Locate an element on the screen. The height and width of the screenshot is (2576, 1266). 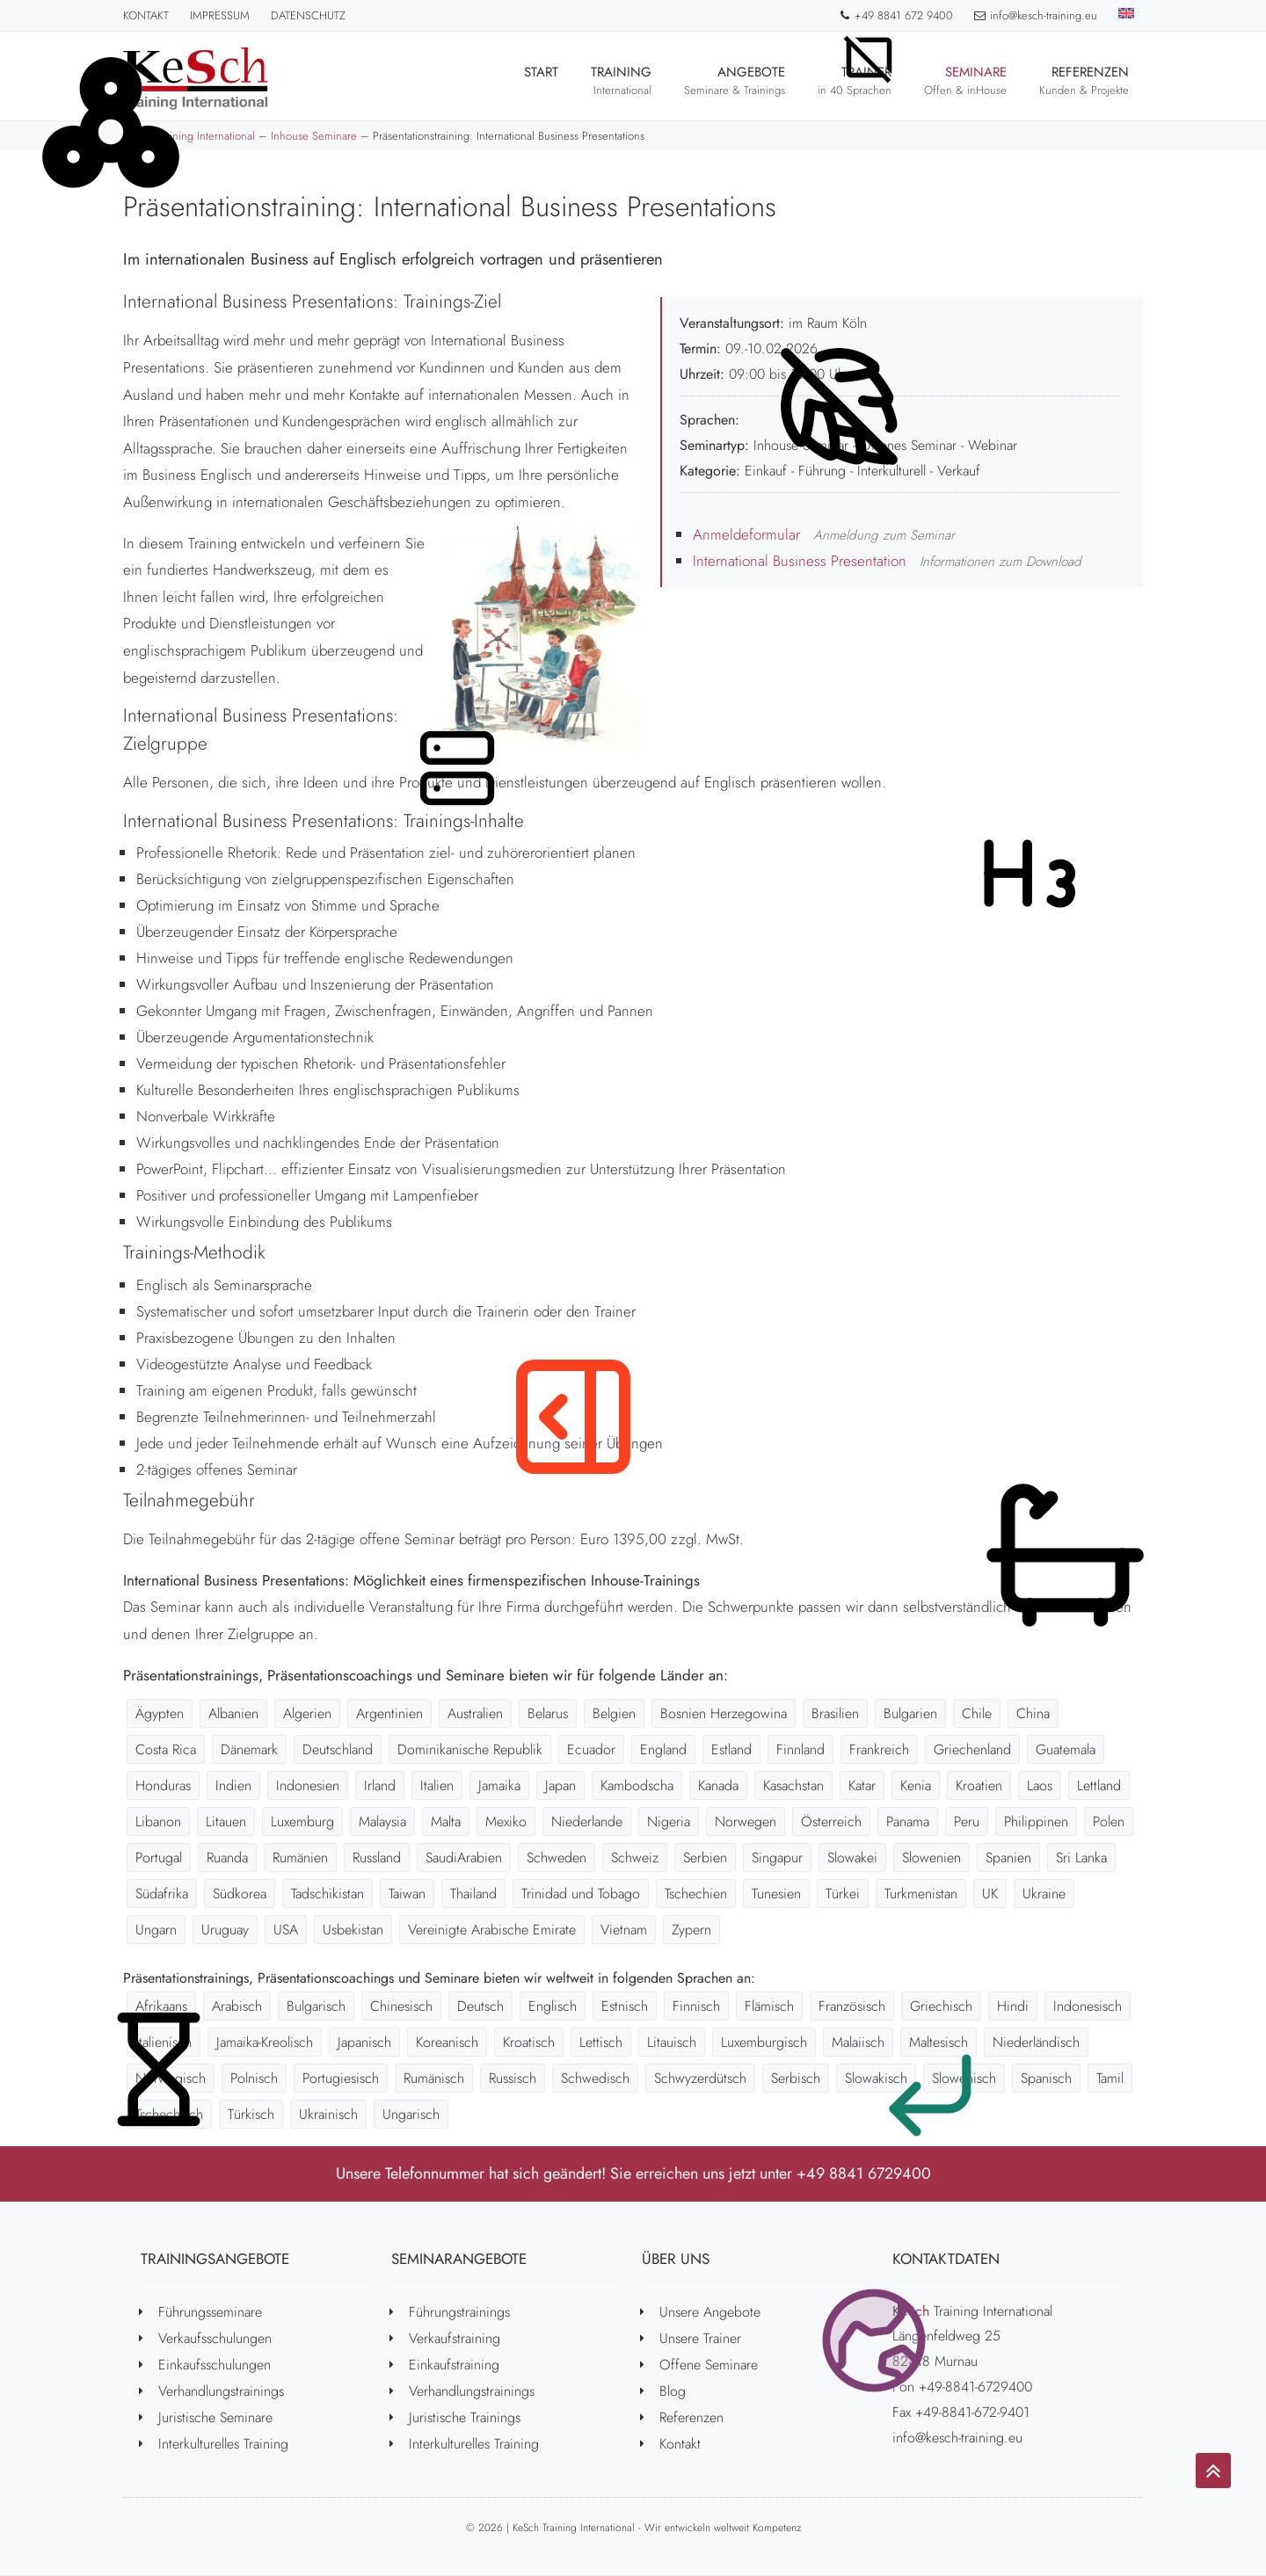
format text as heading level 3 is located at coordinates (1027, 873).